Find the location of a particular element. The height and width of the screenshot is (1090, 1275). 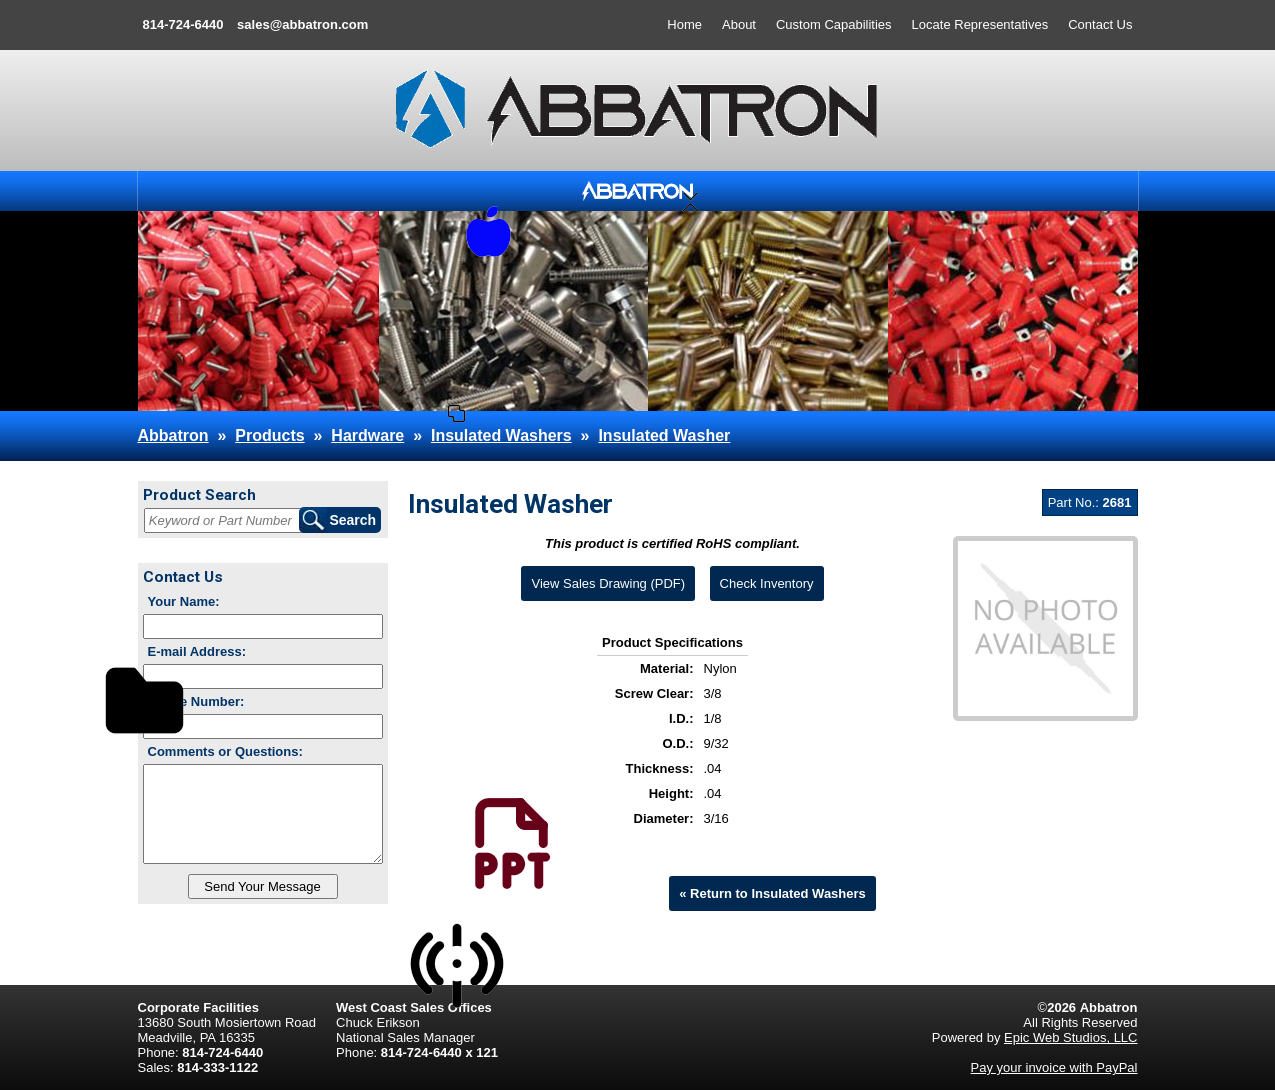

collapse or fold code sections is located at coordinates (690, 201).